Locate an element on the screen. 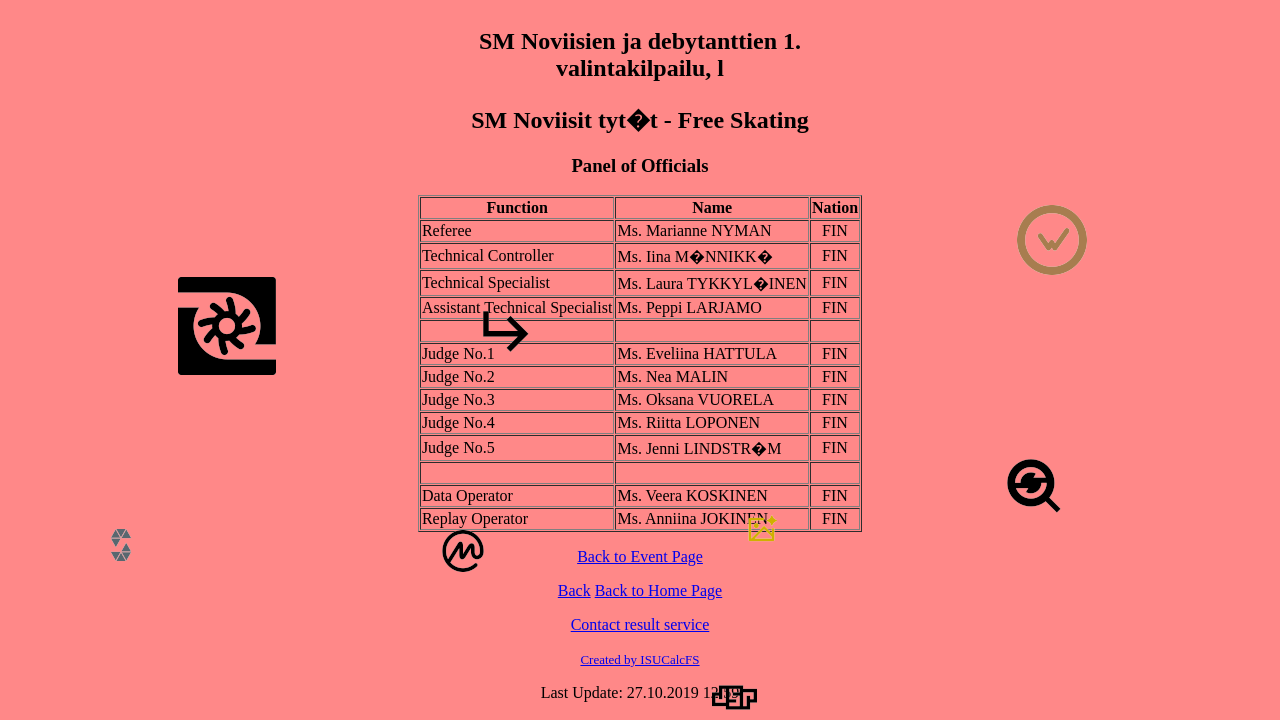 This screenshot has height=720, width=1280. find and replace text or content is located at coordinates (1033, 485).